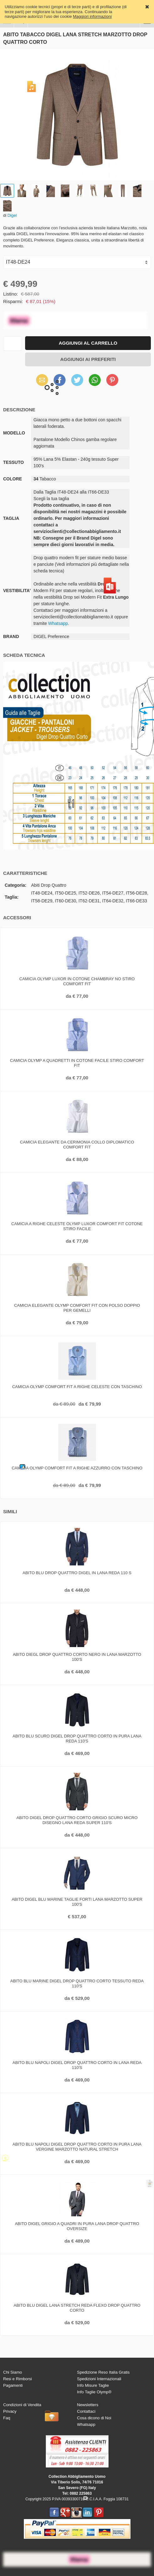  What do you see at coordinates (51, 2416) in the screenshot?
I see `open sketch app project files` at bounding box center [51, 2416].